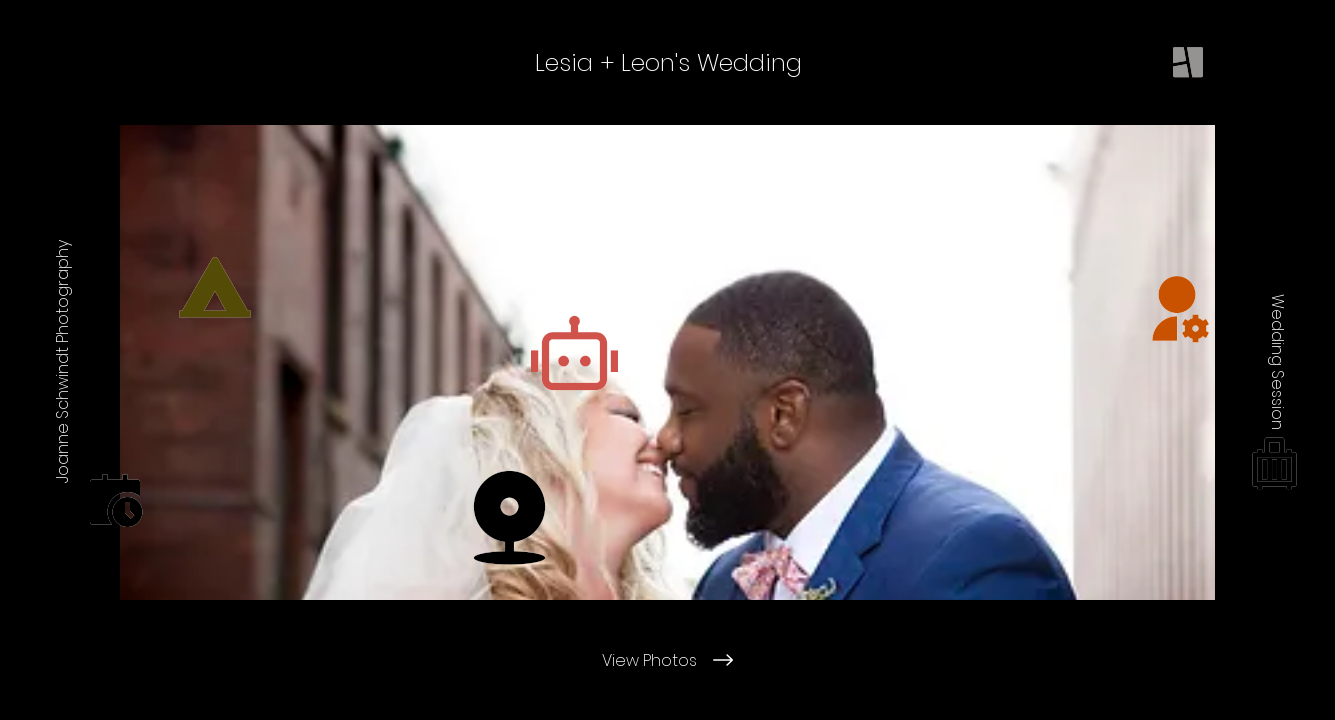  Describe the element at coordinates (115, 502) in the screenshot. I see `view scheduled events or appointments` at that location.